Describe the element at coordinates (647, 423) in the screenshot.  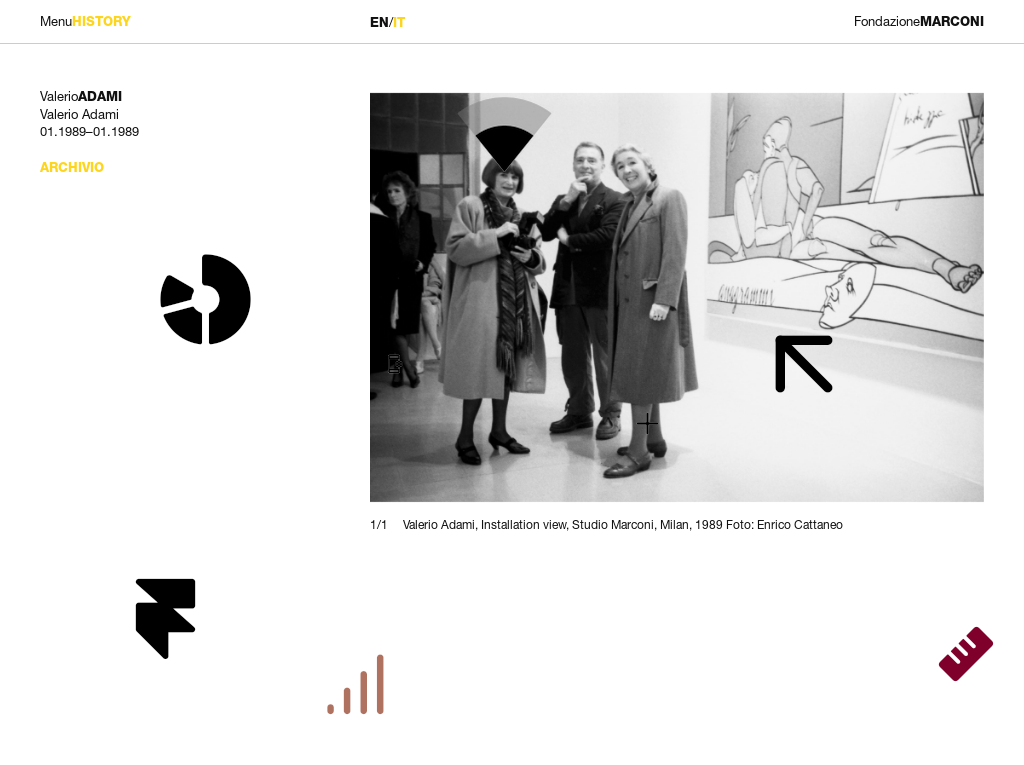
I see `add a new item` at that location.